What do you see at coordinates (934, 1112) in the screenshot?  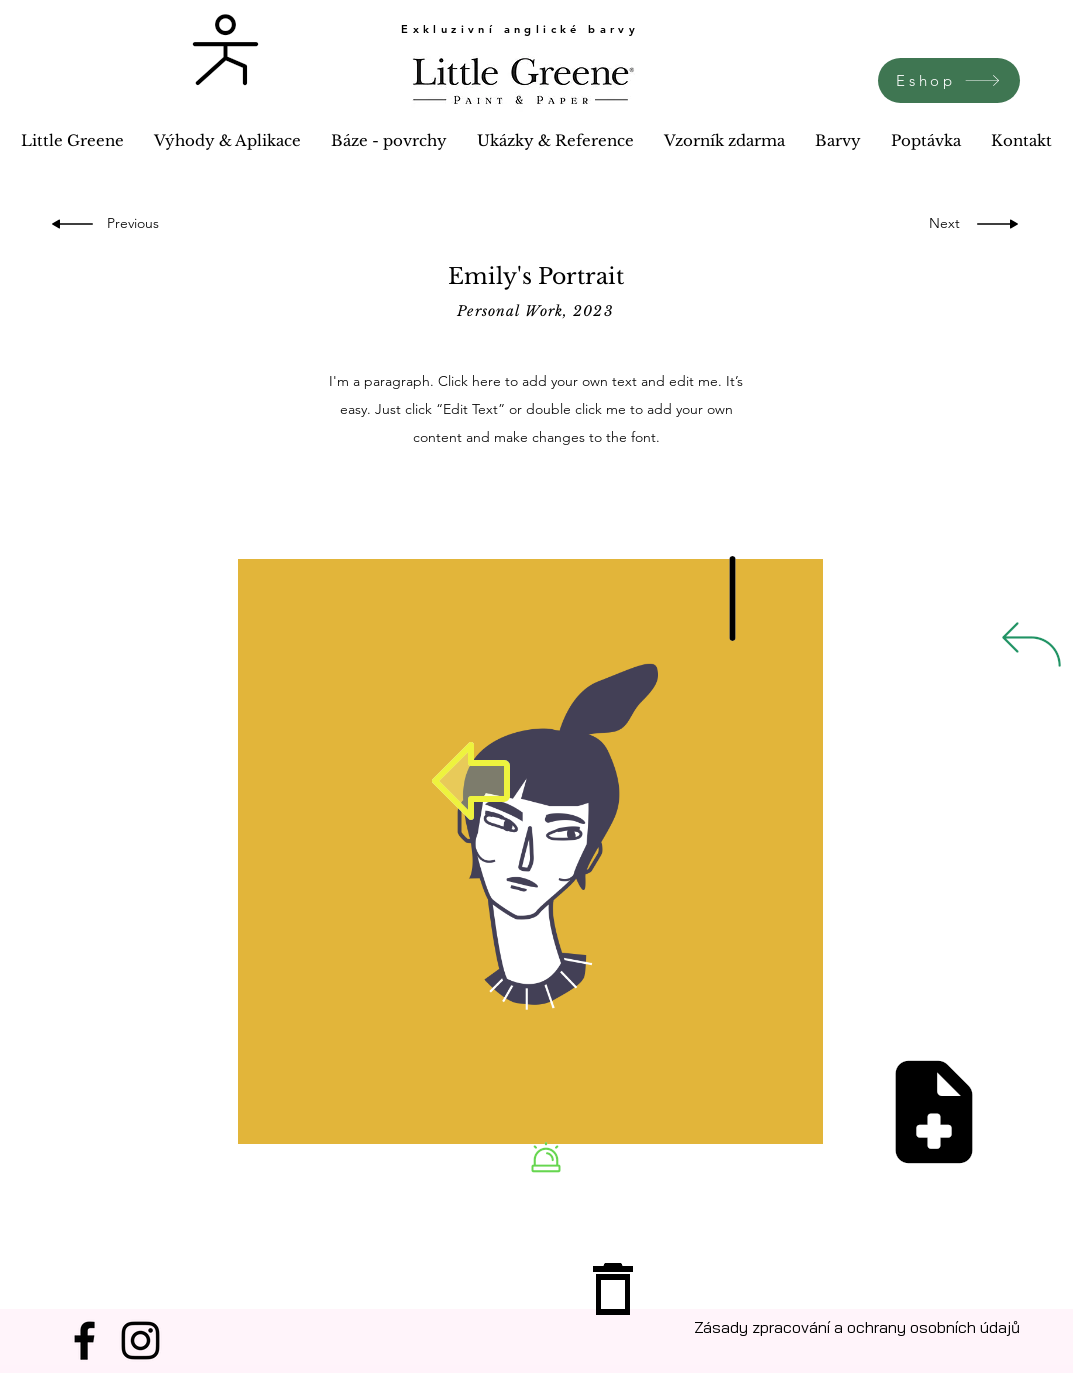 I see `access medical records or health documents` at bounding box center [934, 1112].